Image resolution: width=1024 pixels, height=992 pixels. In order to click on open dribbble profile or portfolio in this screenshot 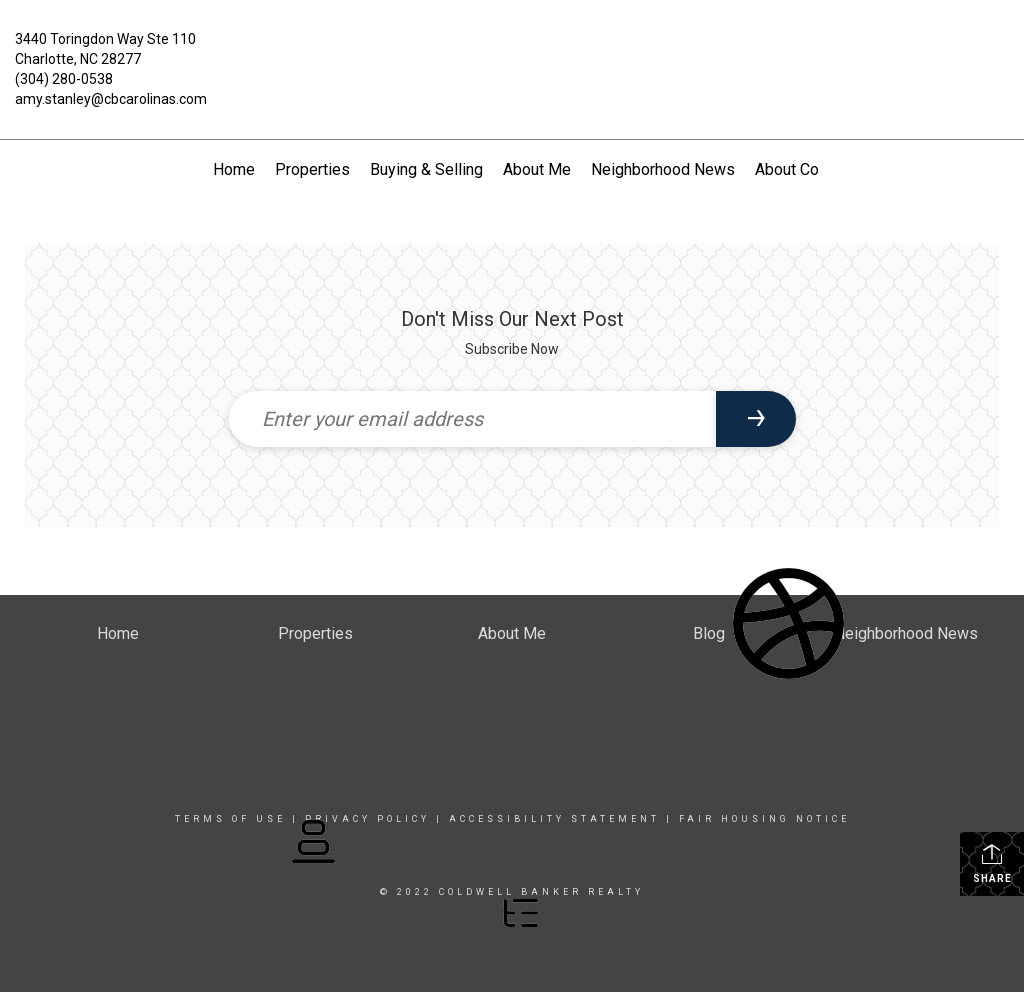, I will do `click(788, 623)`.